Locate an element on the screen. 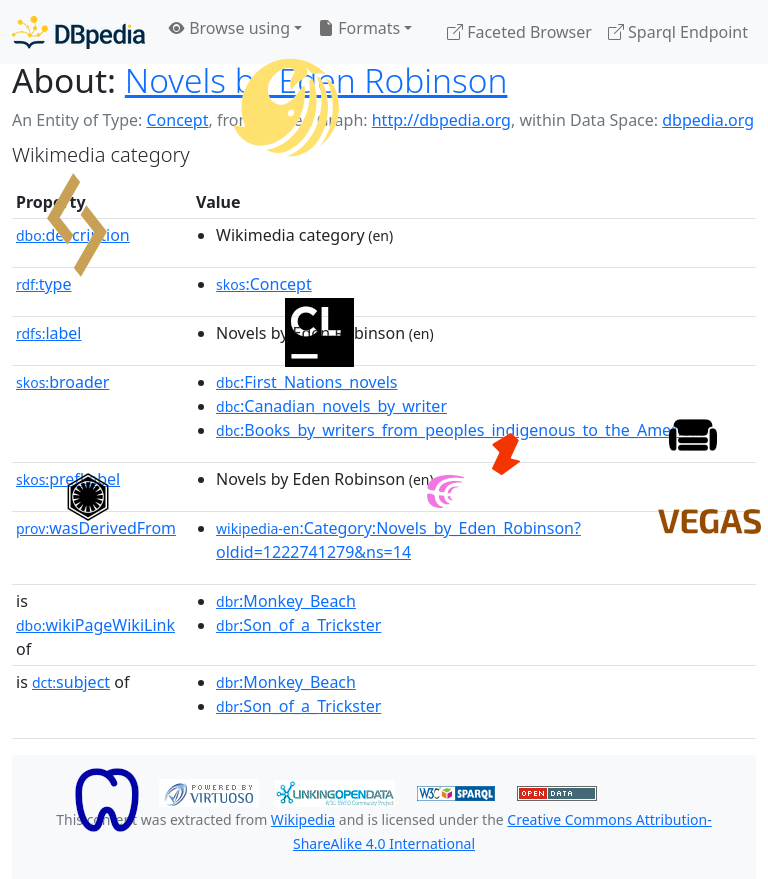  access dental health or dentist services is located at coordinates (107, 800).